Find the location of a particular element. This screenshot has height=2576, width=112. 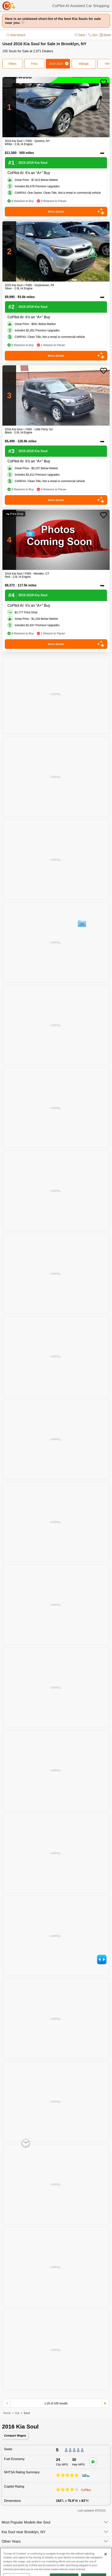

xfce panel separator settings is located at coordinates (102, 1959).